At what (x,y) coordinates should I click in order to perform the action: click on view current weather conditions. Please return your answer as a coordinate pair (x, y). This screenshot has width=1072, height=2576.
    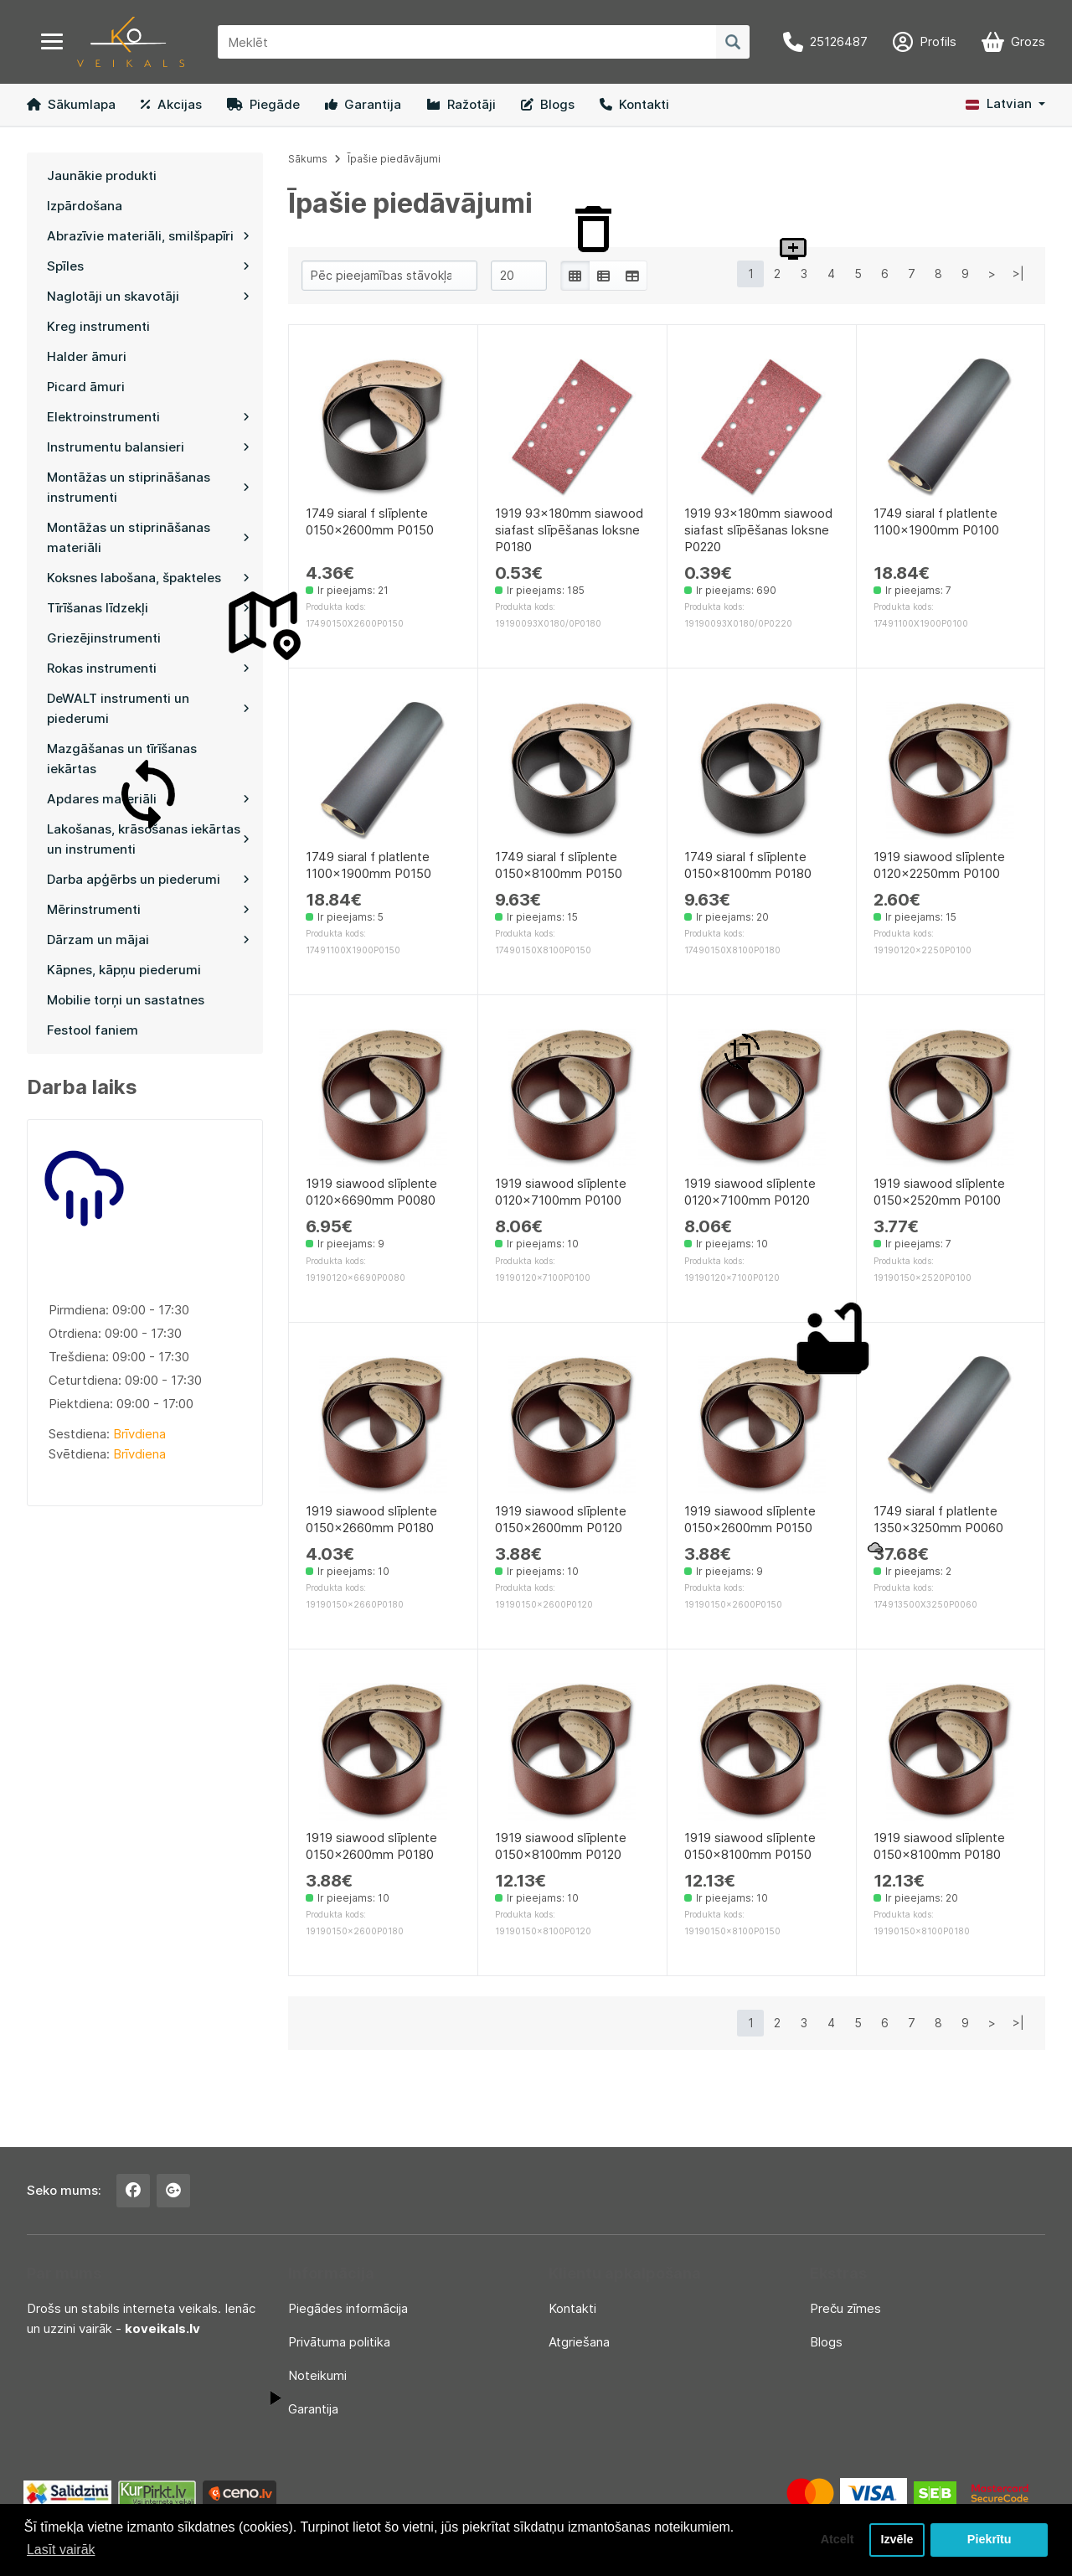
    Looking at the image, I should click on (875, 1547).